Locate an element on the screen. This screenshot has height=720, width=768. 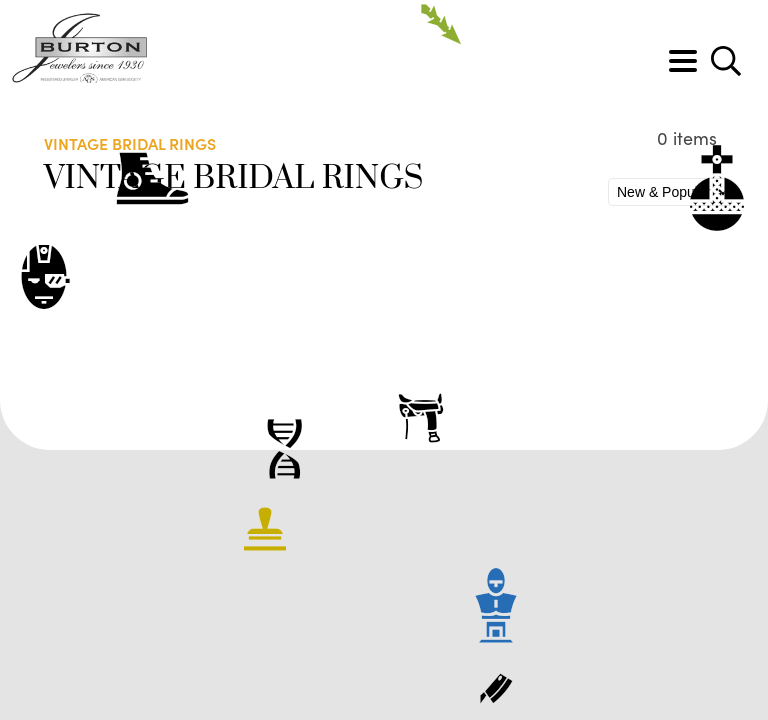
select the meat cleaver weapon or tool is located at coordinates (496, 689).